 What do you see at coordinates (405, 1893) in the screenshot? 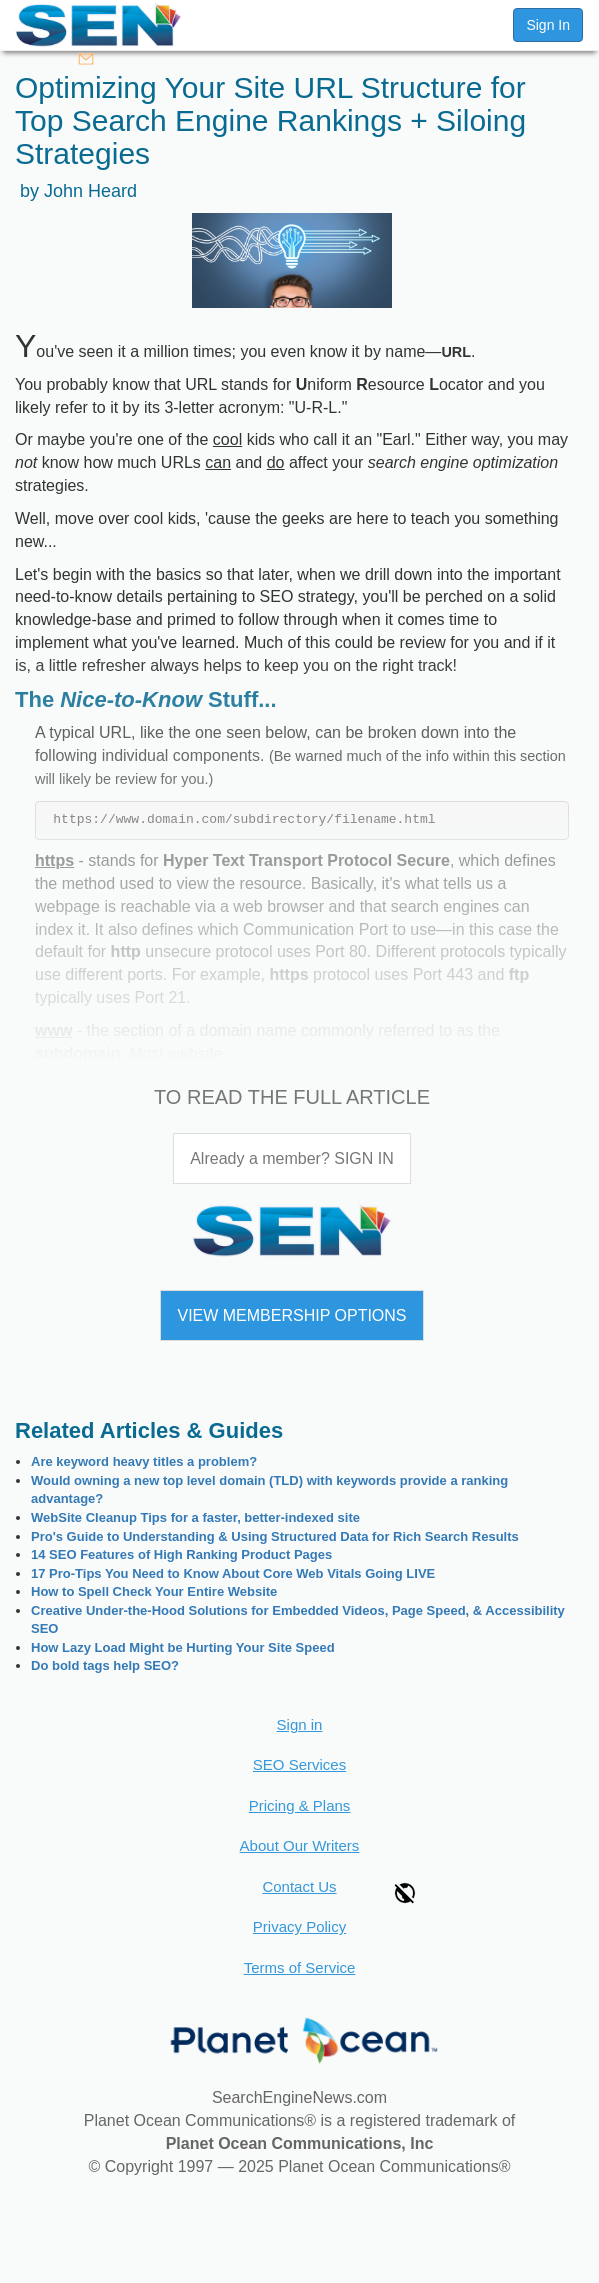
I see `disable public visibility` at bounding box center [405, 1893].